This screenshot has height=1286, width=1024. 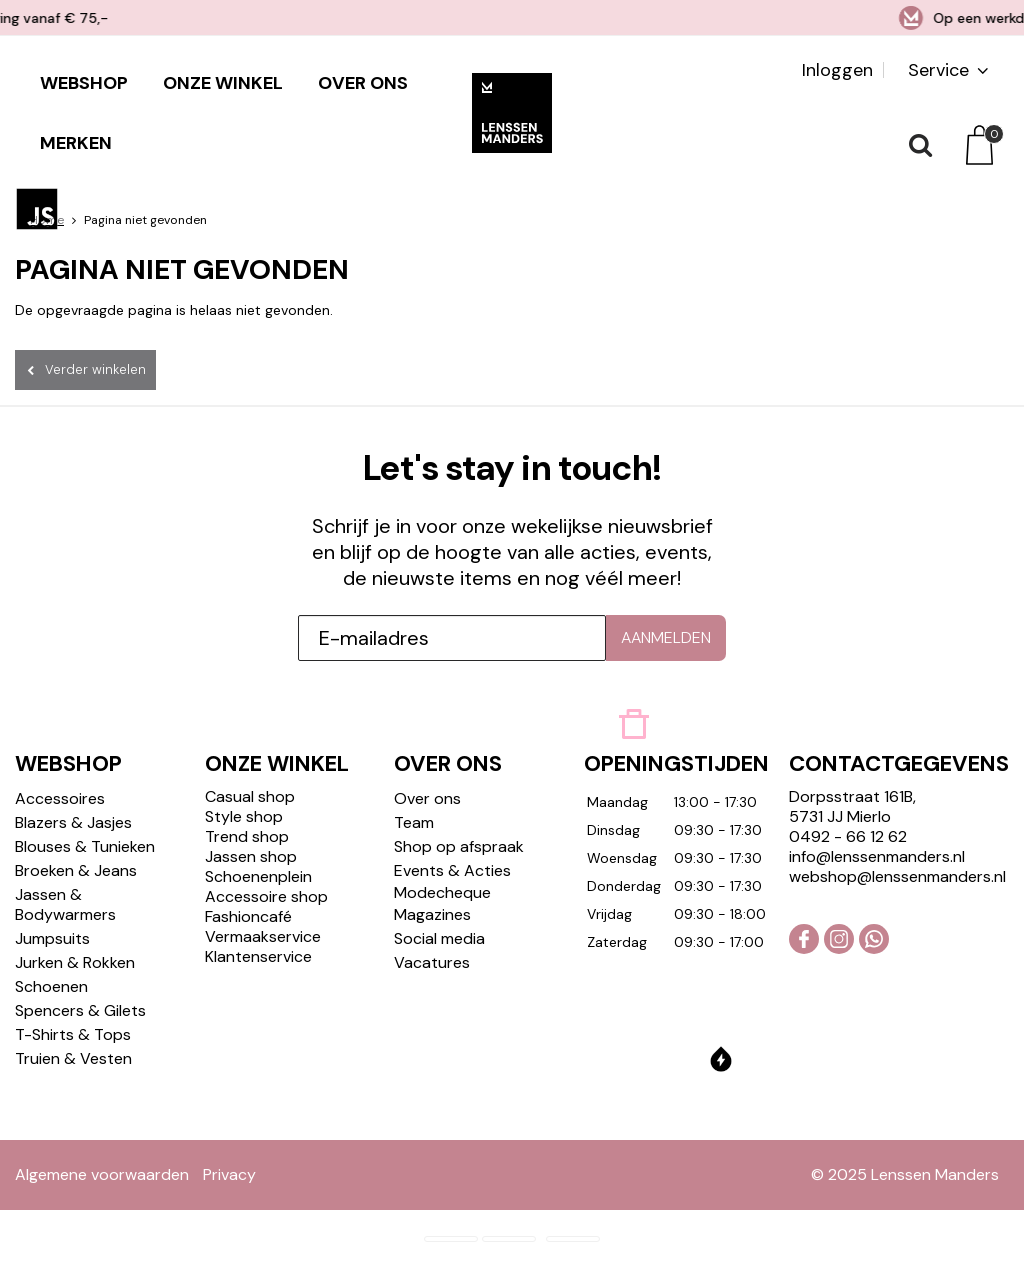 What do you see at coordinates (721, 1060) in the screenshot?
I see `hydroelectric power or water energy indicator` at bounding box center [721, 1060].